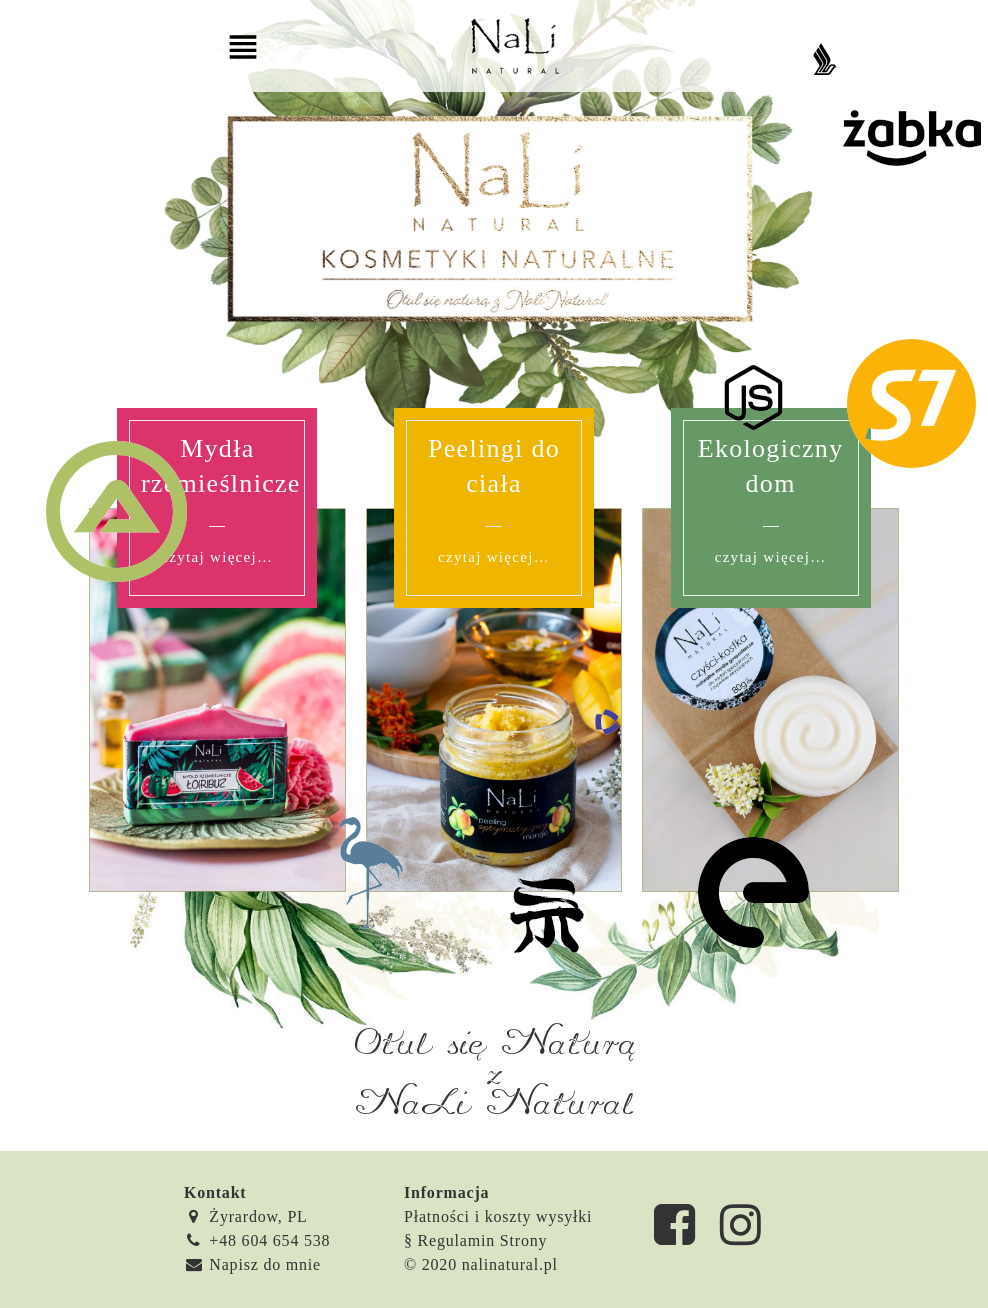  Describe the element at coordinates (753, 397) in the screenshot. I see `Node.js runtime environment logo` at that location.